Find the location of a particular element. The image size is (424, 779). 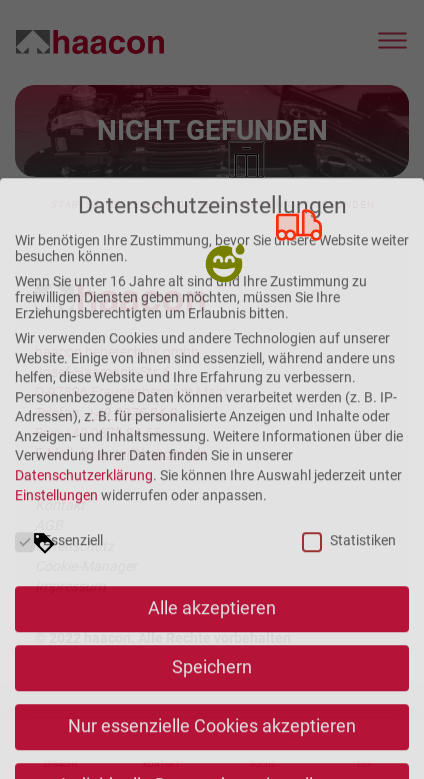

indicates elevator access nearby is located at coordinates (246, 159).